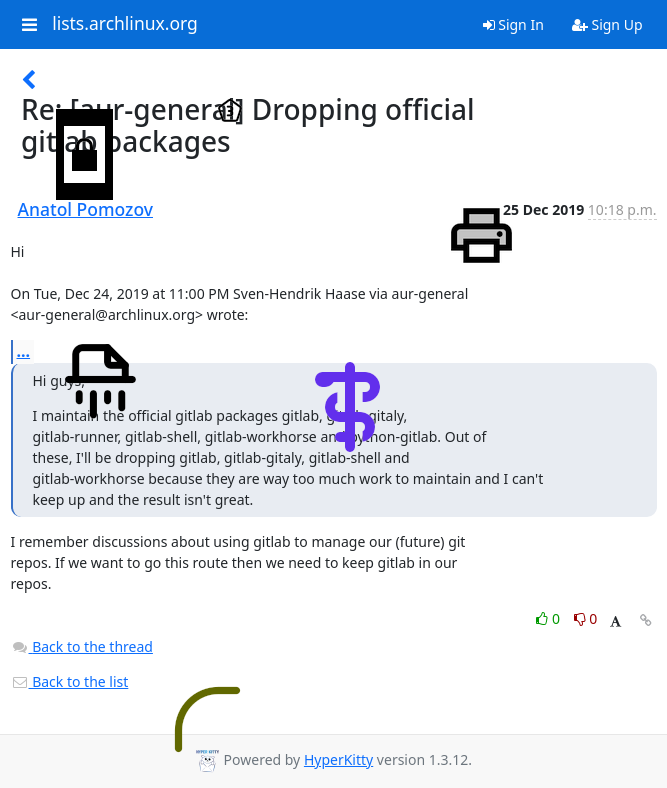  Describe the element at coordinates (84, 154) in the screenshot. I see `lock screen in portrait orientation` at that location.